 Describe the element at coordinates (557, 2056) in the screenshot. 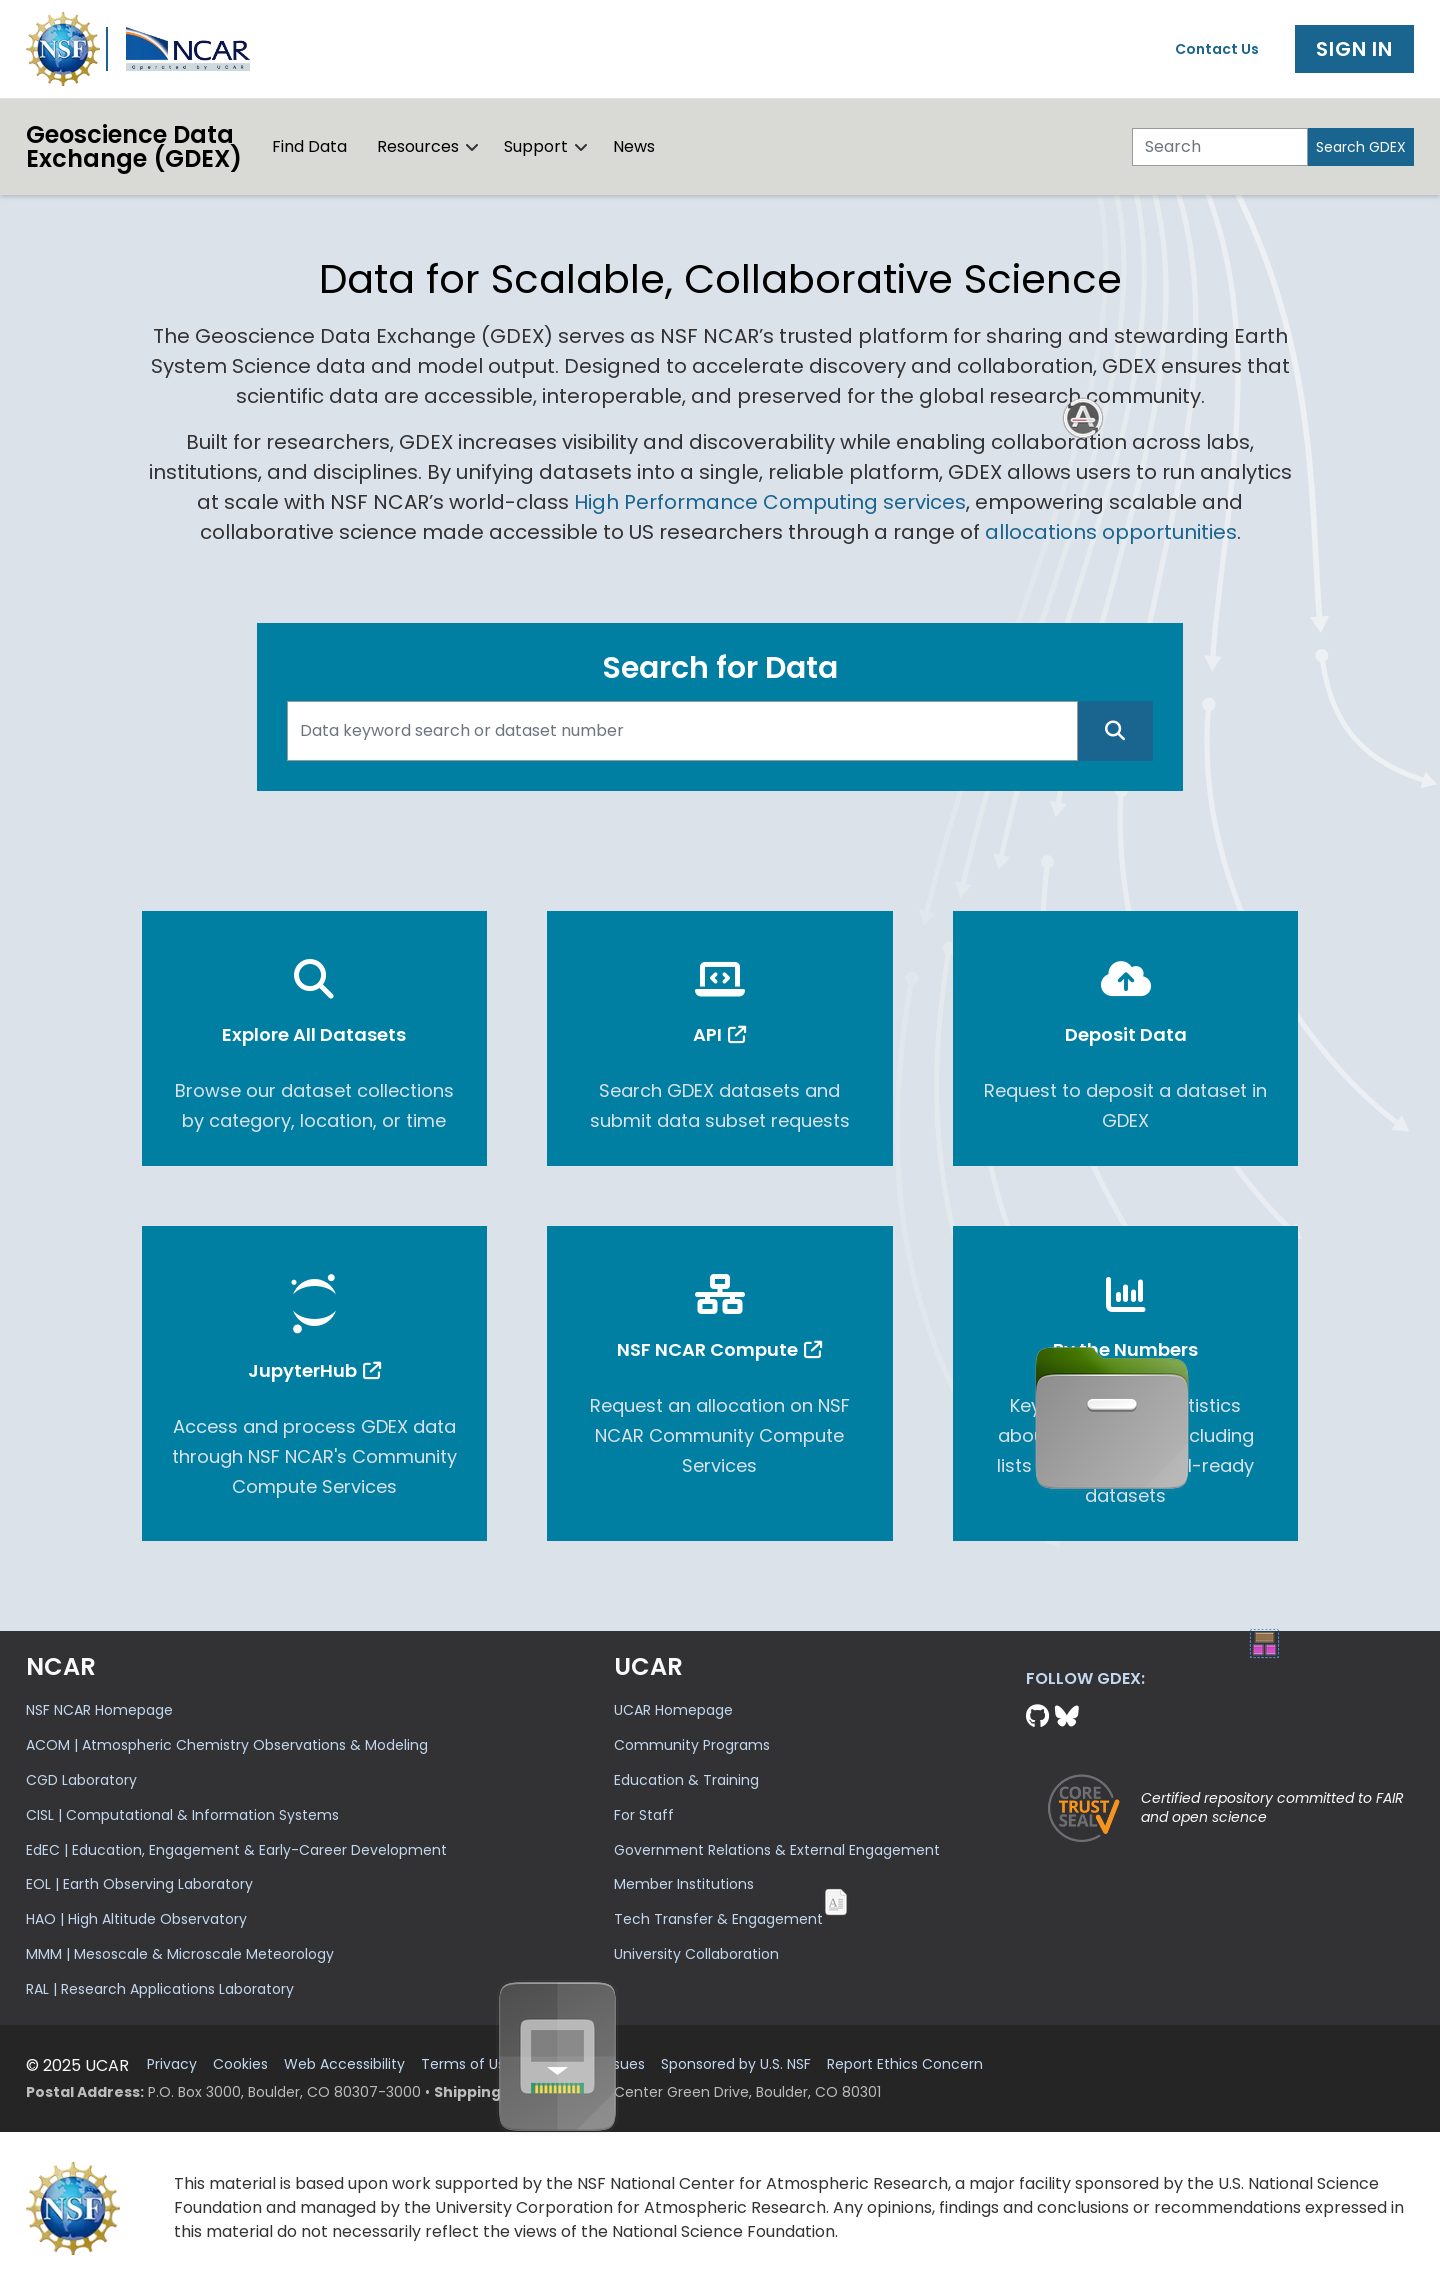

I see `a sega genesis ROM file` at that location.